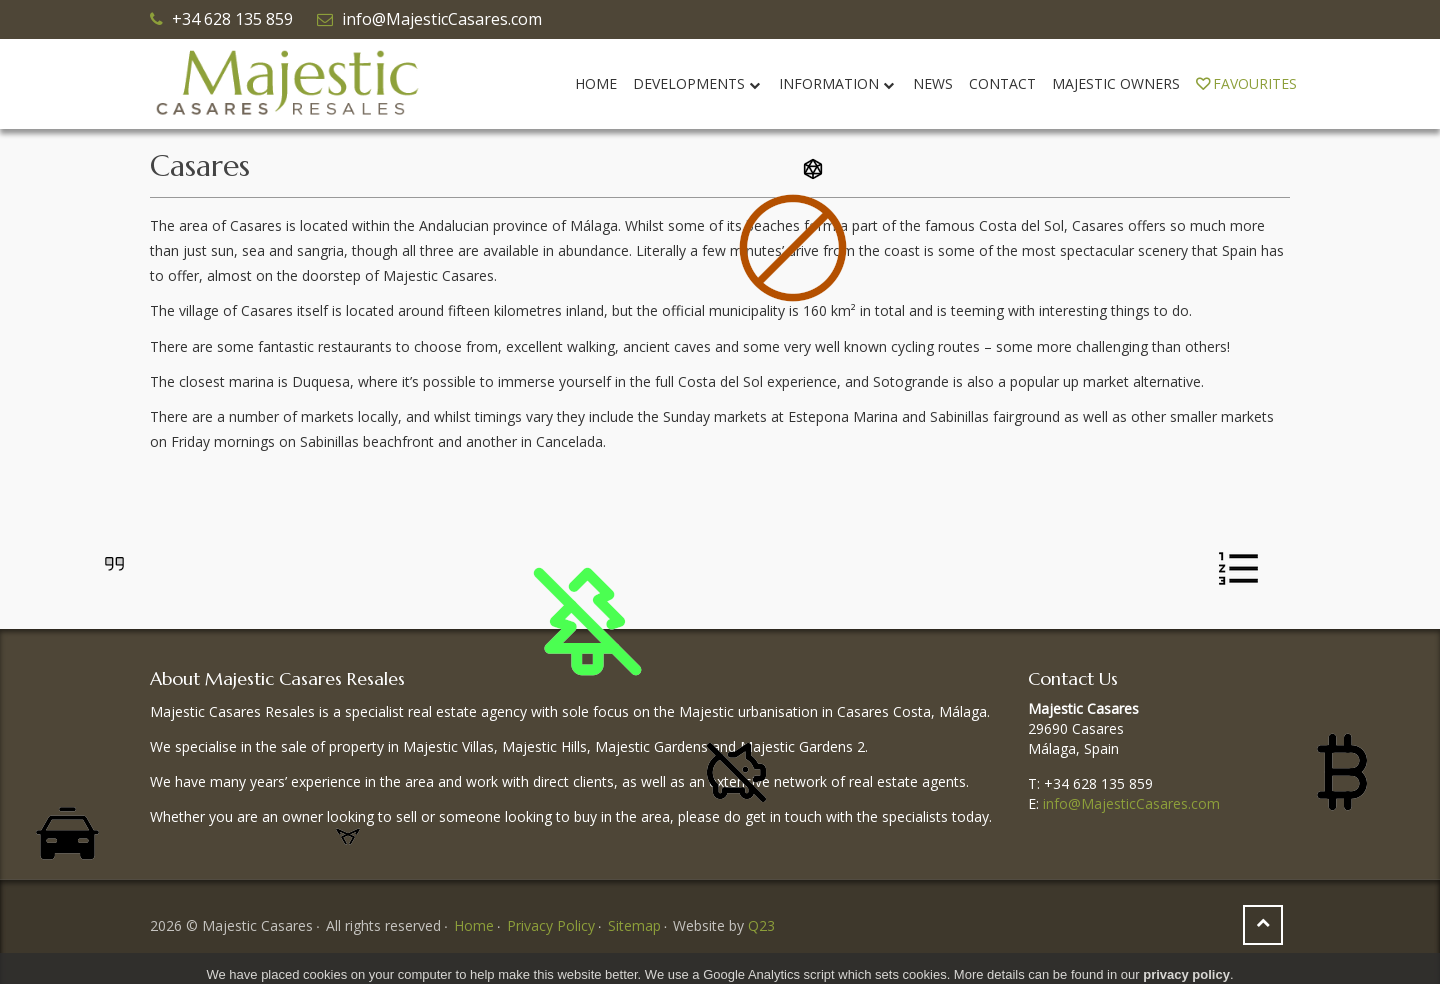 The width and height of the screenshot is (1440, 984). Describe the element at coordinates (587, 621) in the screenshot. I see `disable holiday or seasonal theme` at that location.